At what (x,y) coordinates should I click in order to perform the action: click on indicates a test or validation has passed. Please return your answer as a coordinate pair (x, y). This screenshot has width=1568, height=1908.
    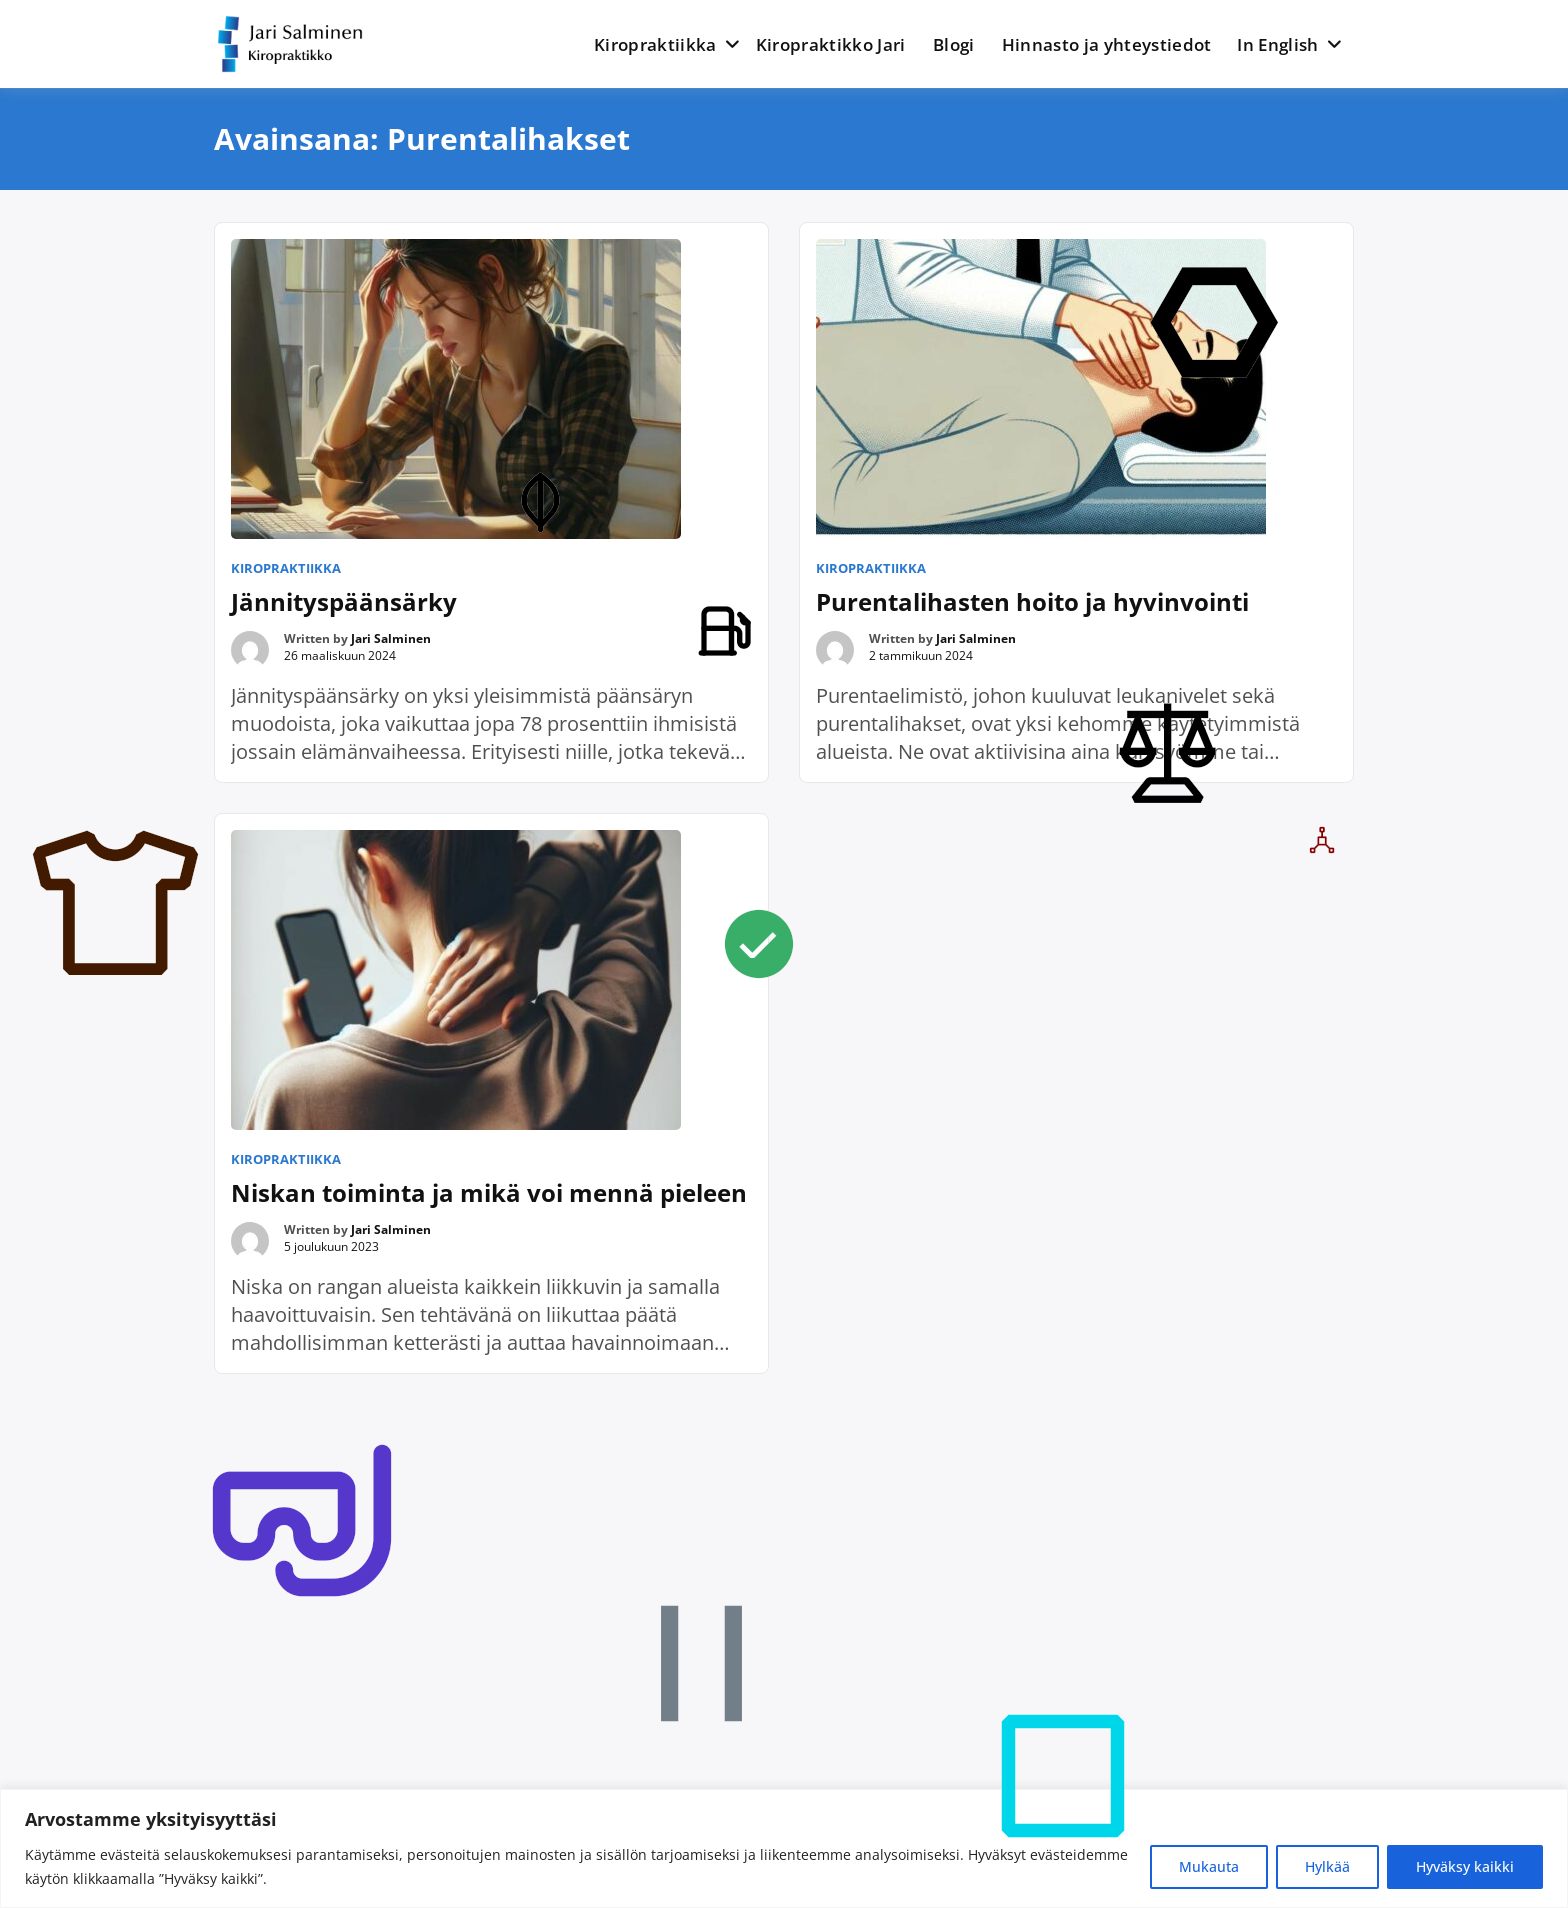
    Looking at the image, I should click on (759, 944).